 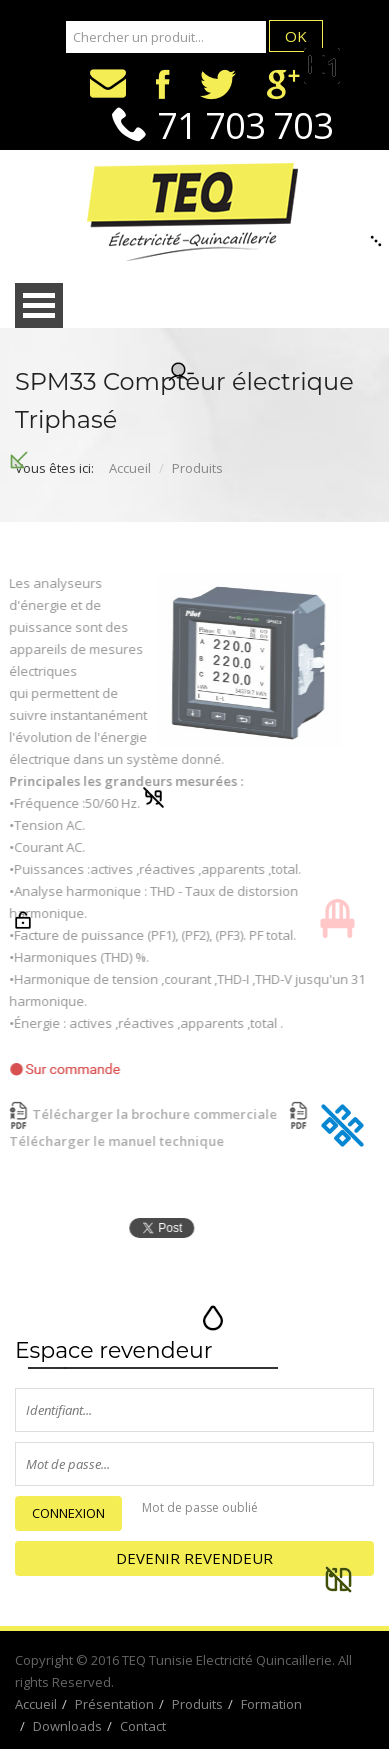 What do you see at coordinates (322, 66) in the screenshot?
I see `format text as heading level 1` at bounding box center [322, 66].